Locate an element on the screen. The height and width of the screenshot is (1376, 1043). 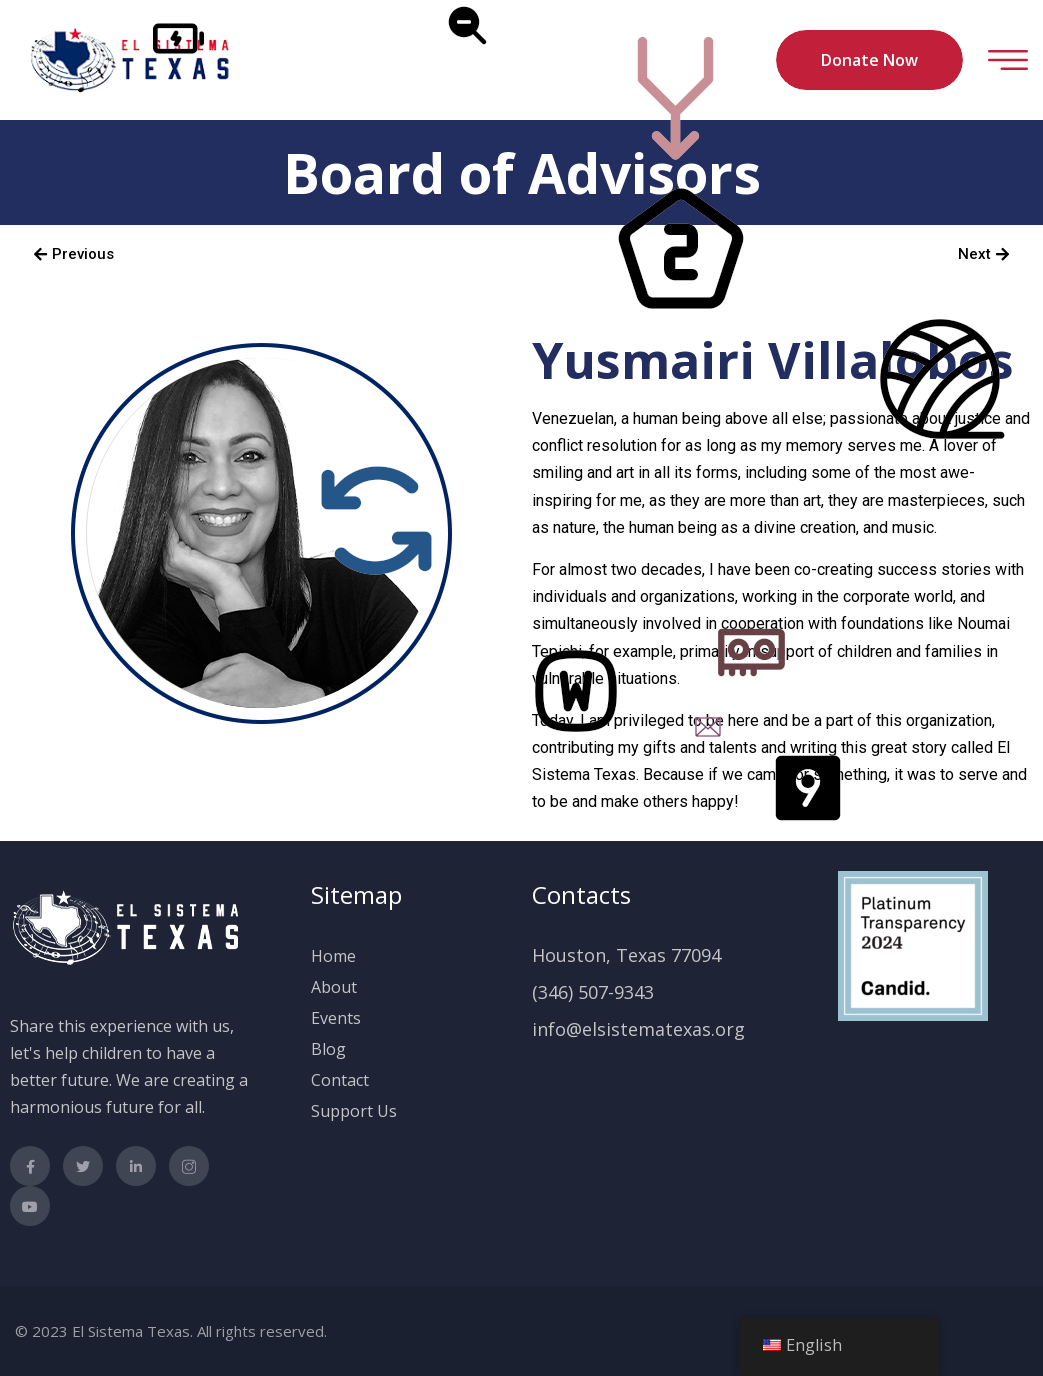
access items or content starting with "W" is located at coordinates (576, 691).